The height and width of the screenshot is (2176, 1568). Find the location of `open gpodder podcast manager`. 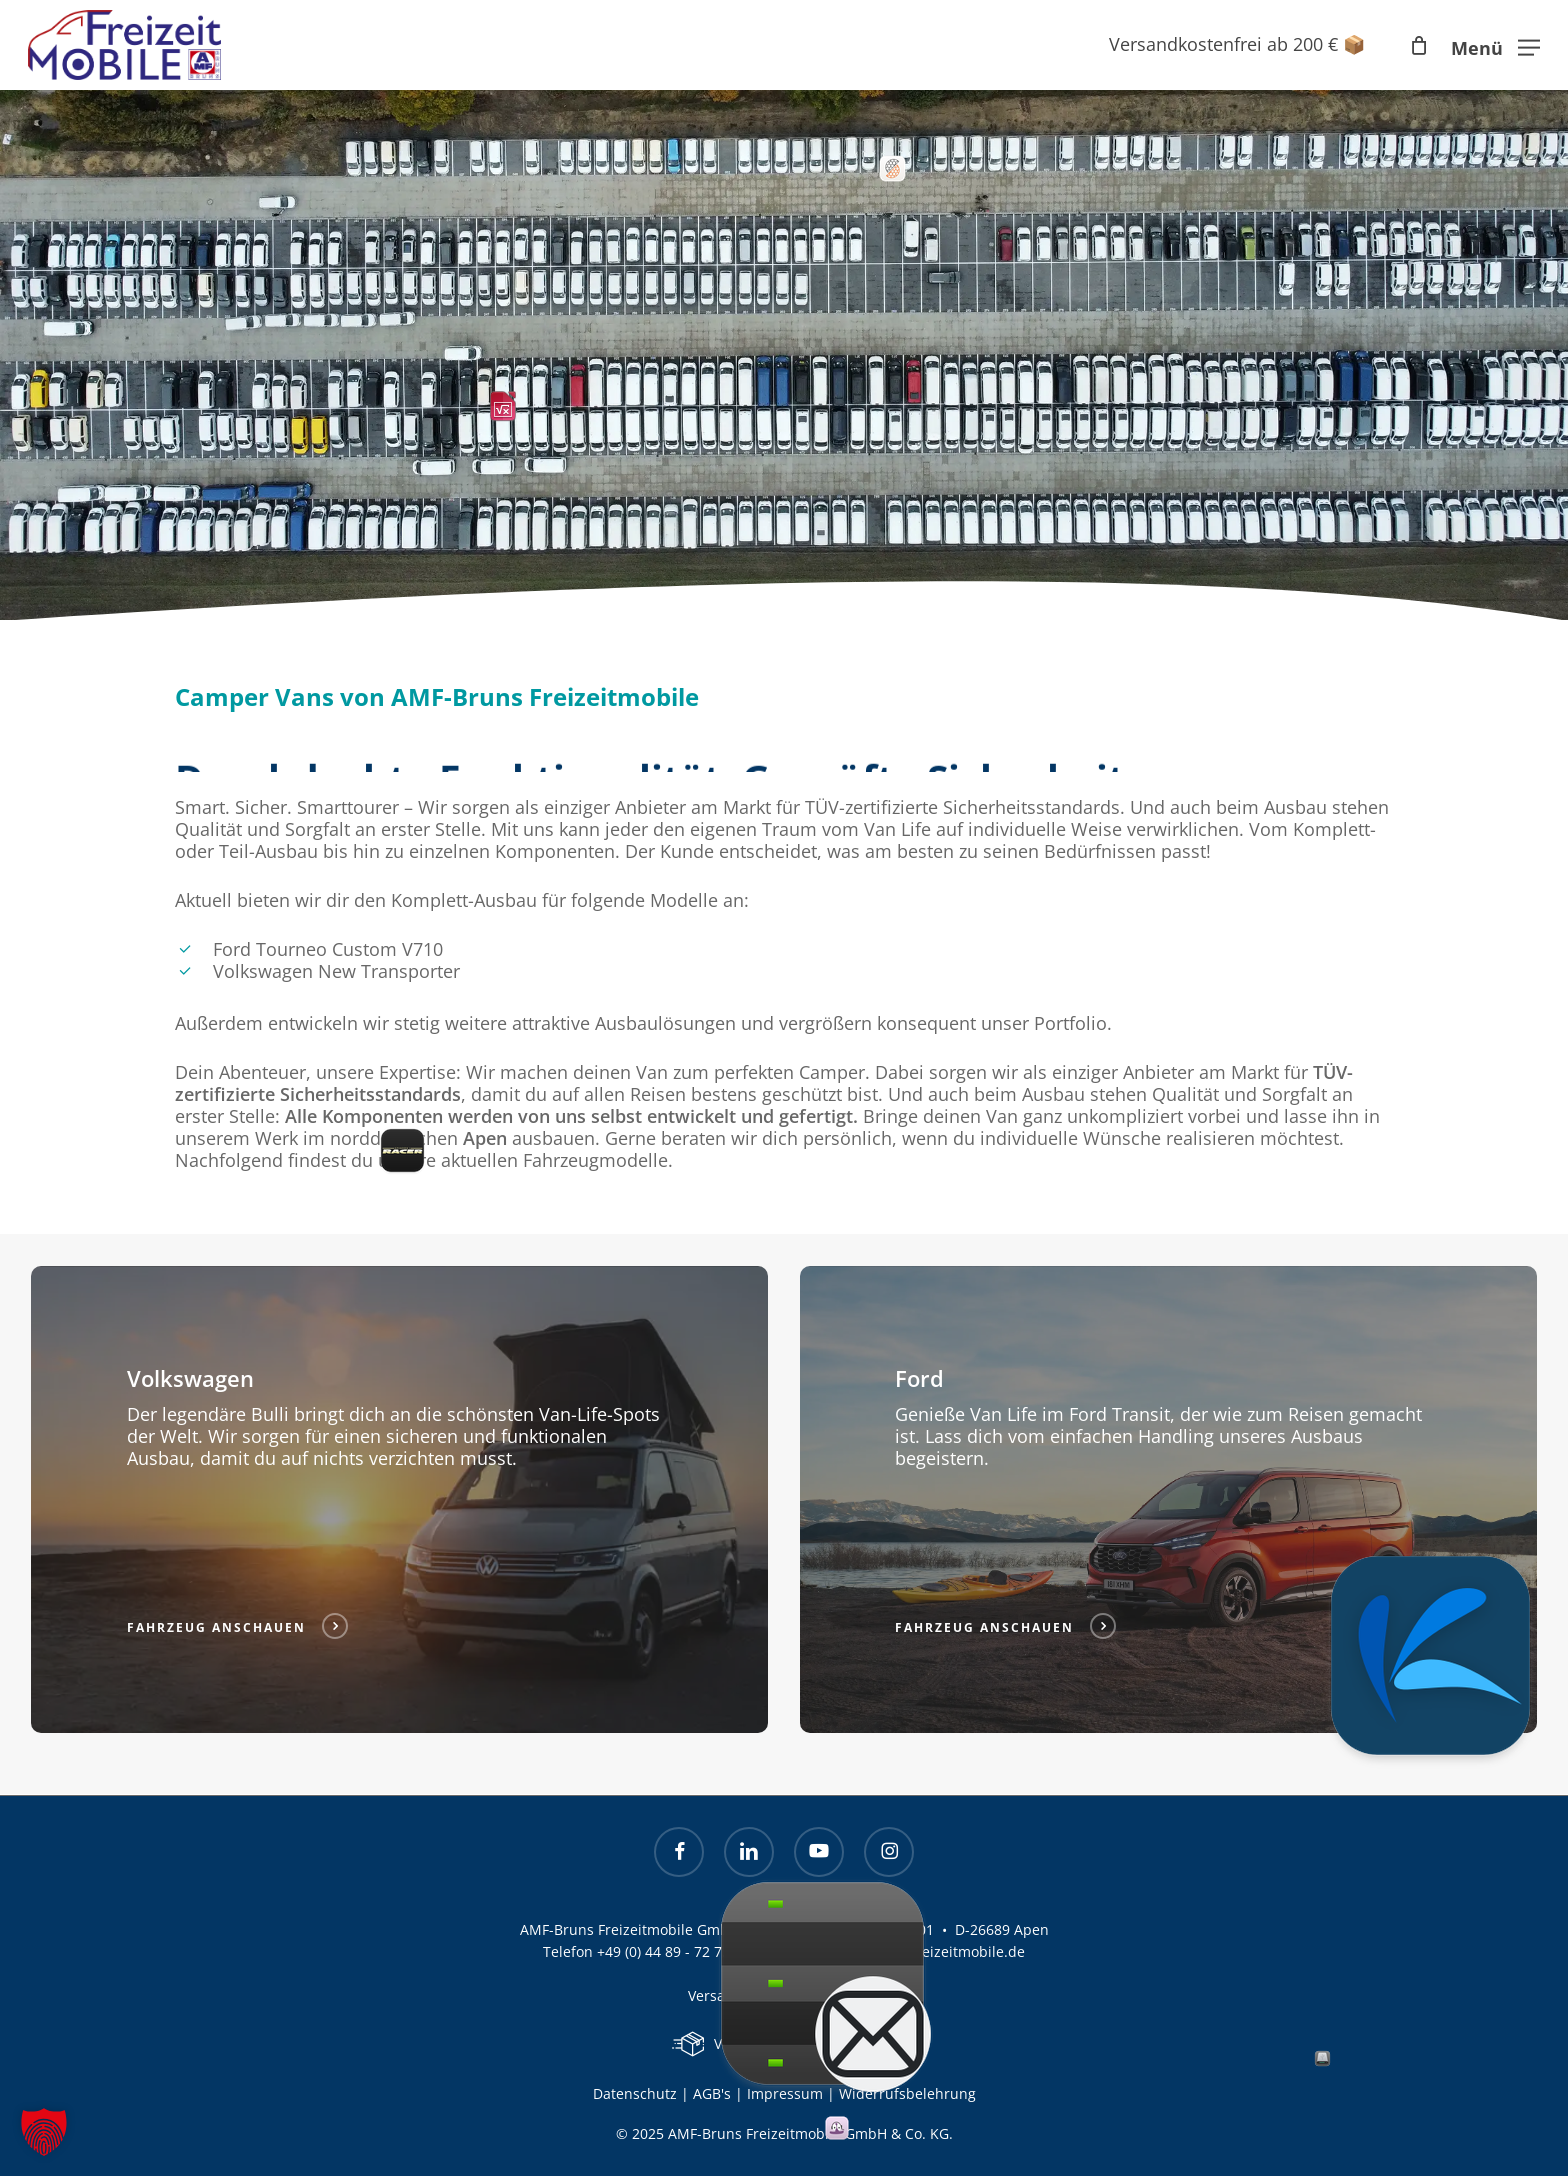

open gpodder podcast manager is located at coordinates (837, 2128).